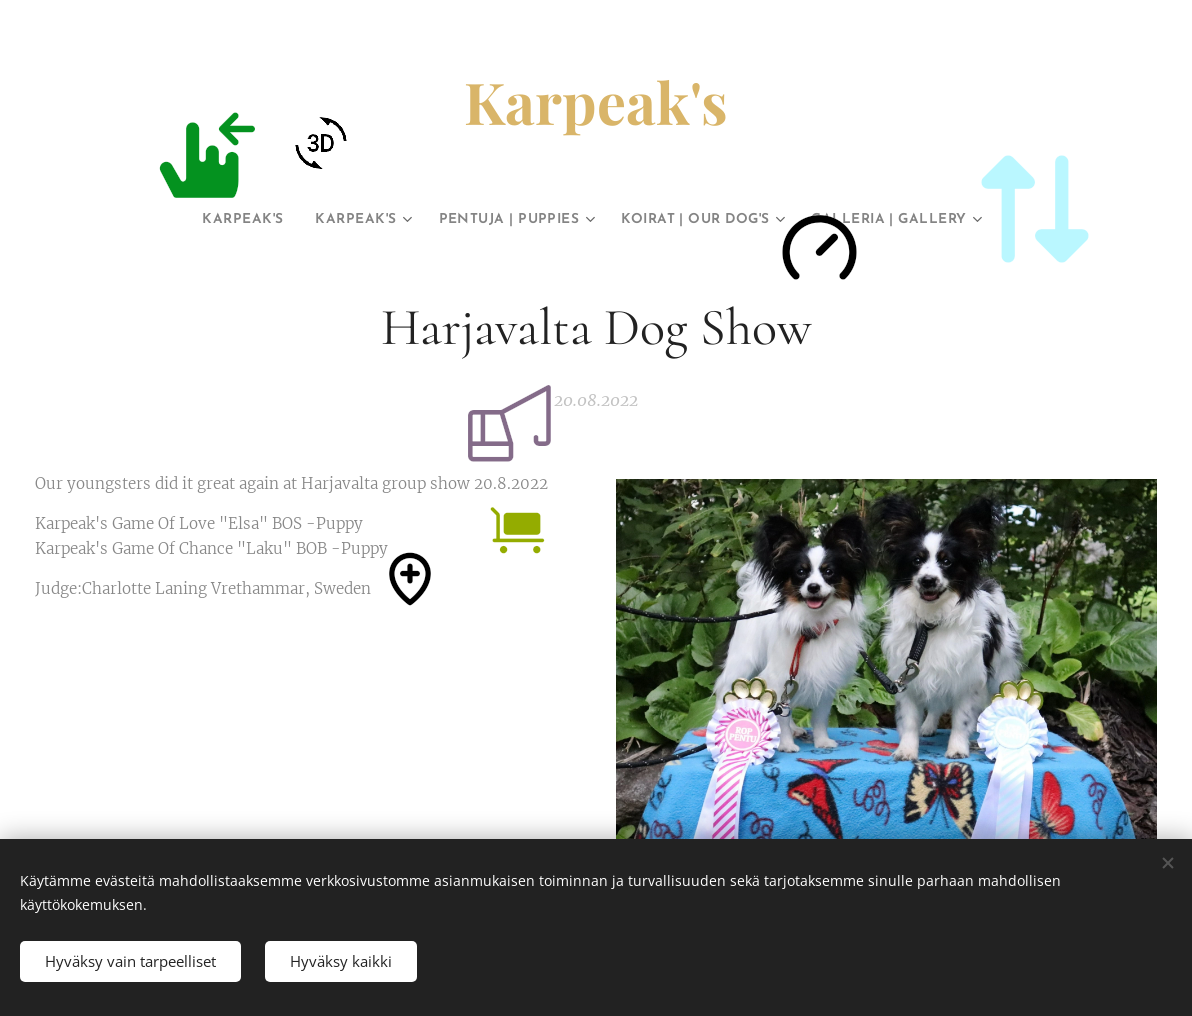  I want to click on rotate object to view in 3d, so click(321, 143).